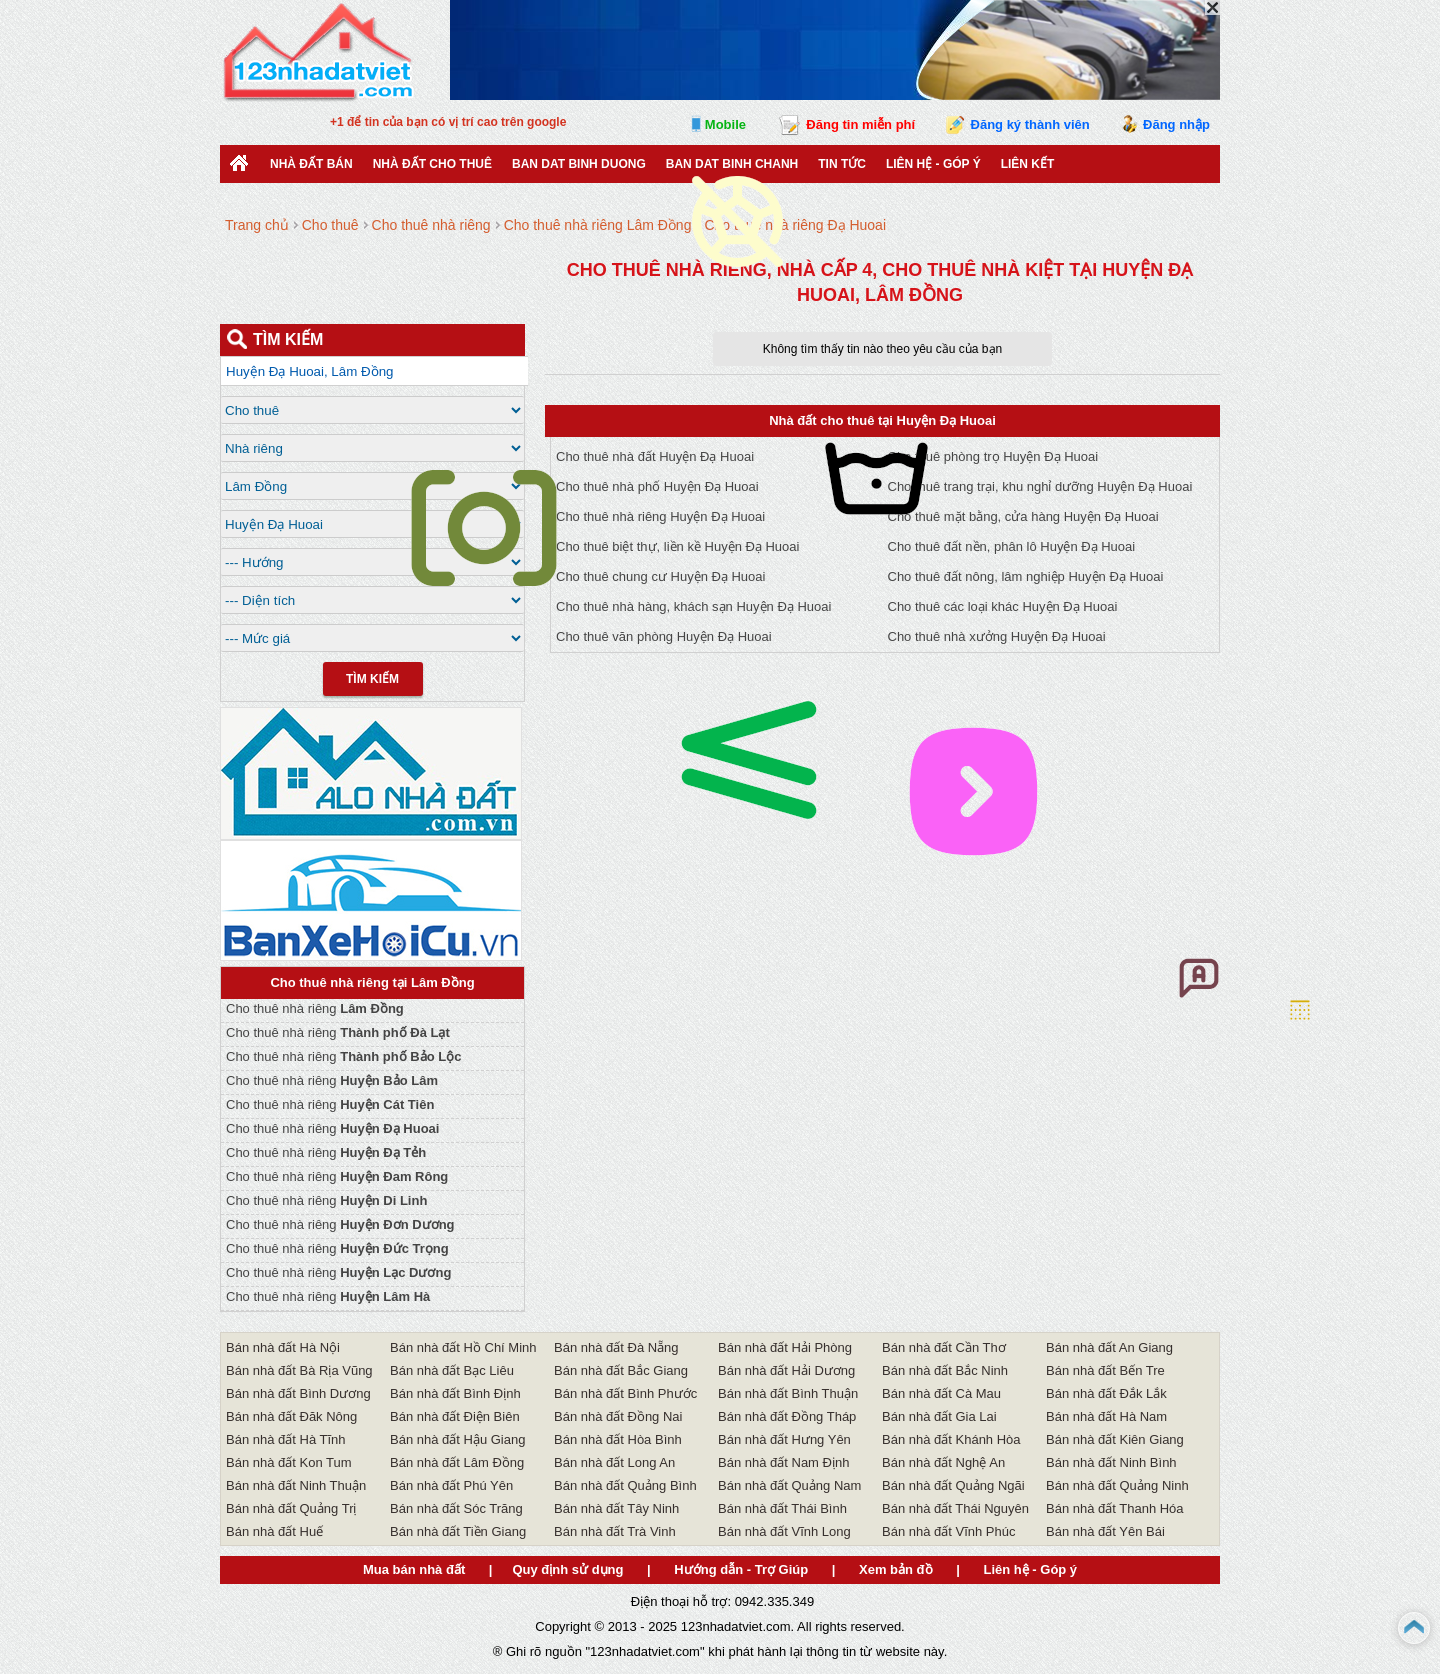 This screenshot has width=1440, height=1674. Describe the element at coordinates (749, 760) in the screenshot. I see `less than or equal to mathematical operator` at that location.